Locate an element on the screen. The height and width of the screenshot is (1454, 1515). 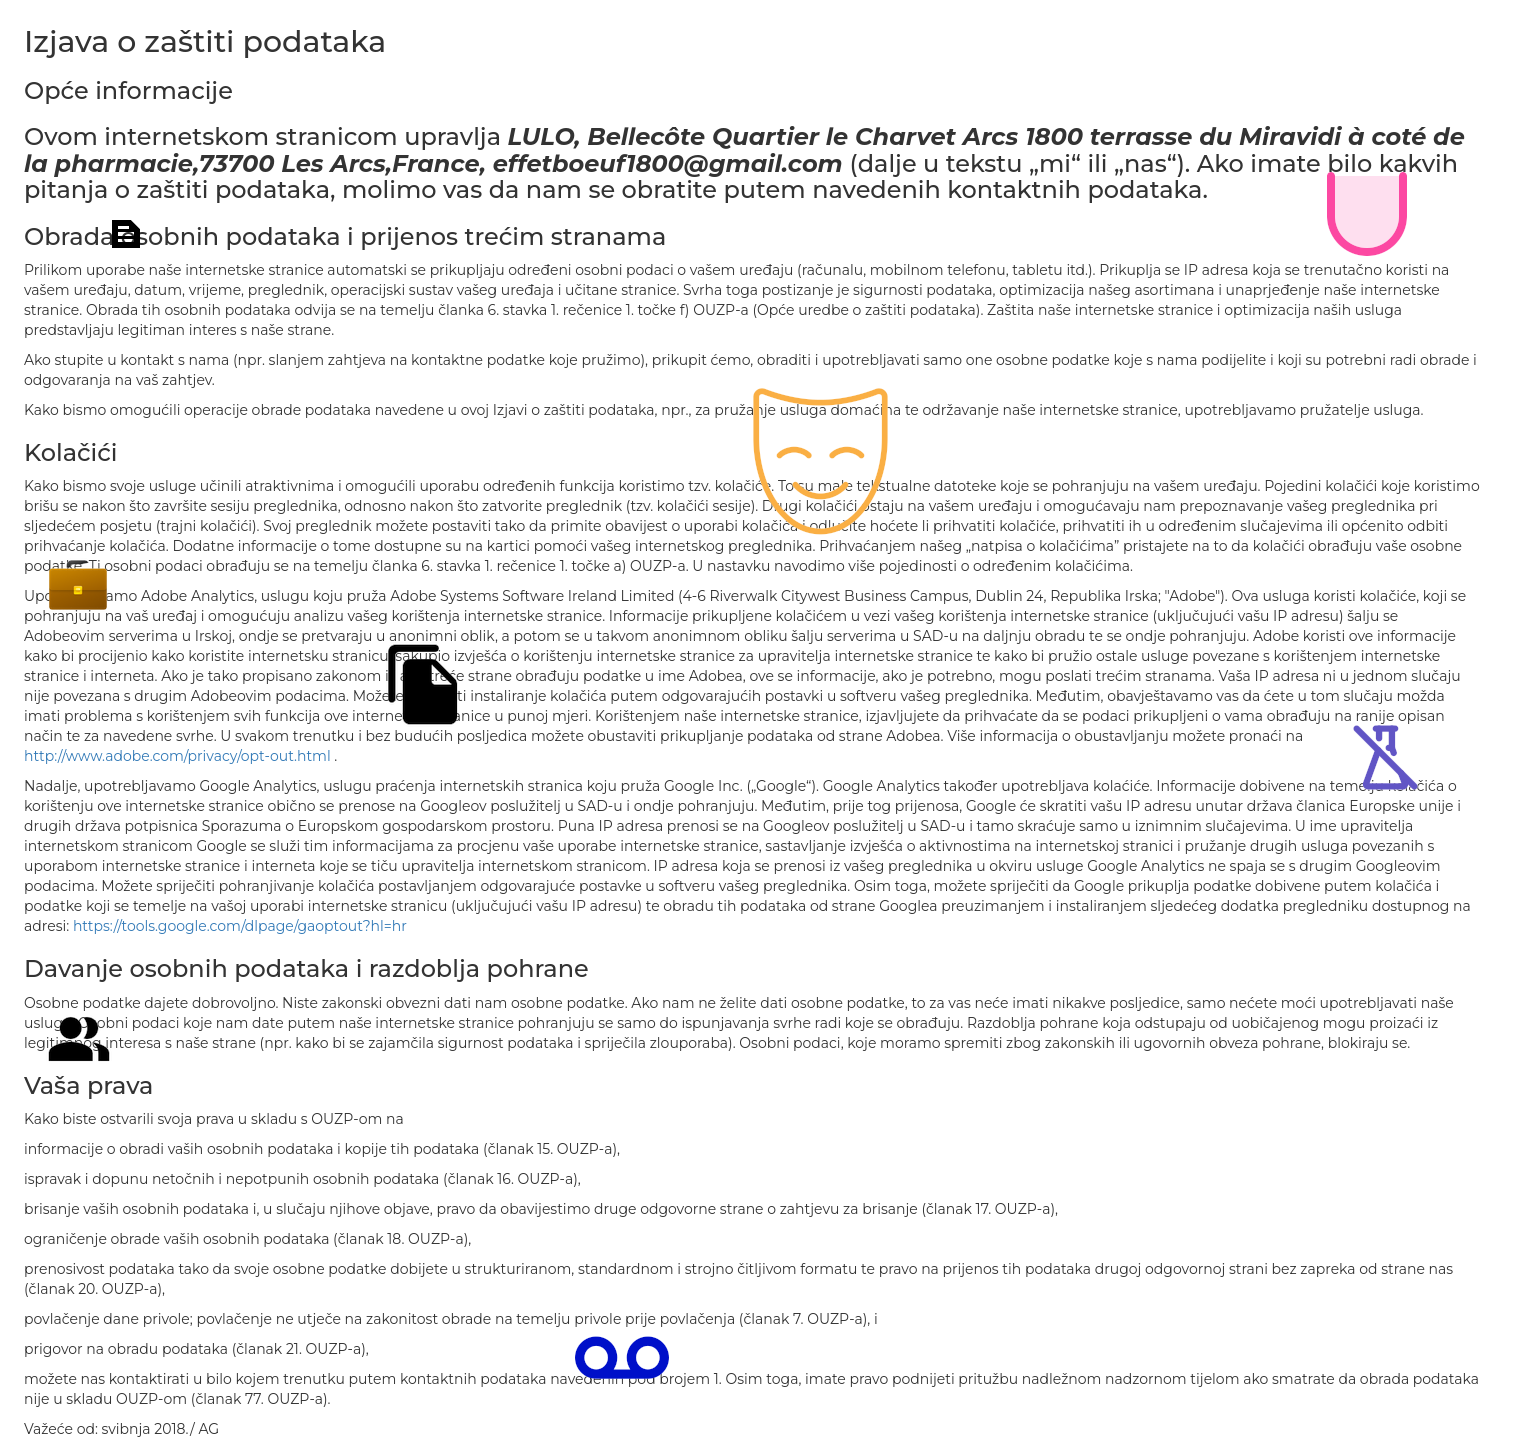
access work or business files is located at coordinates (78, 585).